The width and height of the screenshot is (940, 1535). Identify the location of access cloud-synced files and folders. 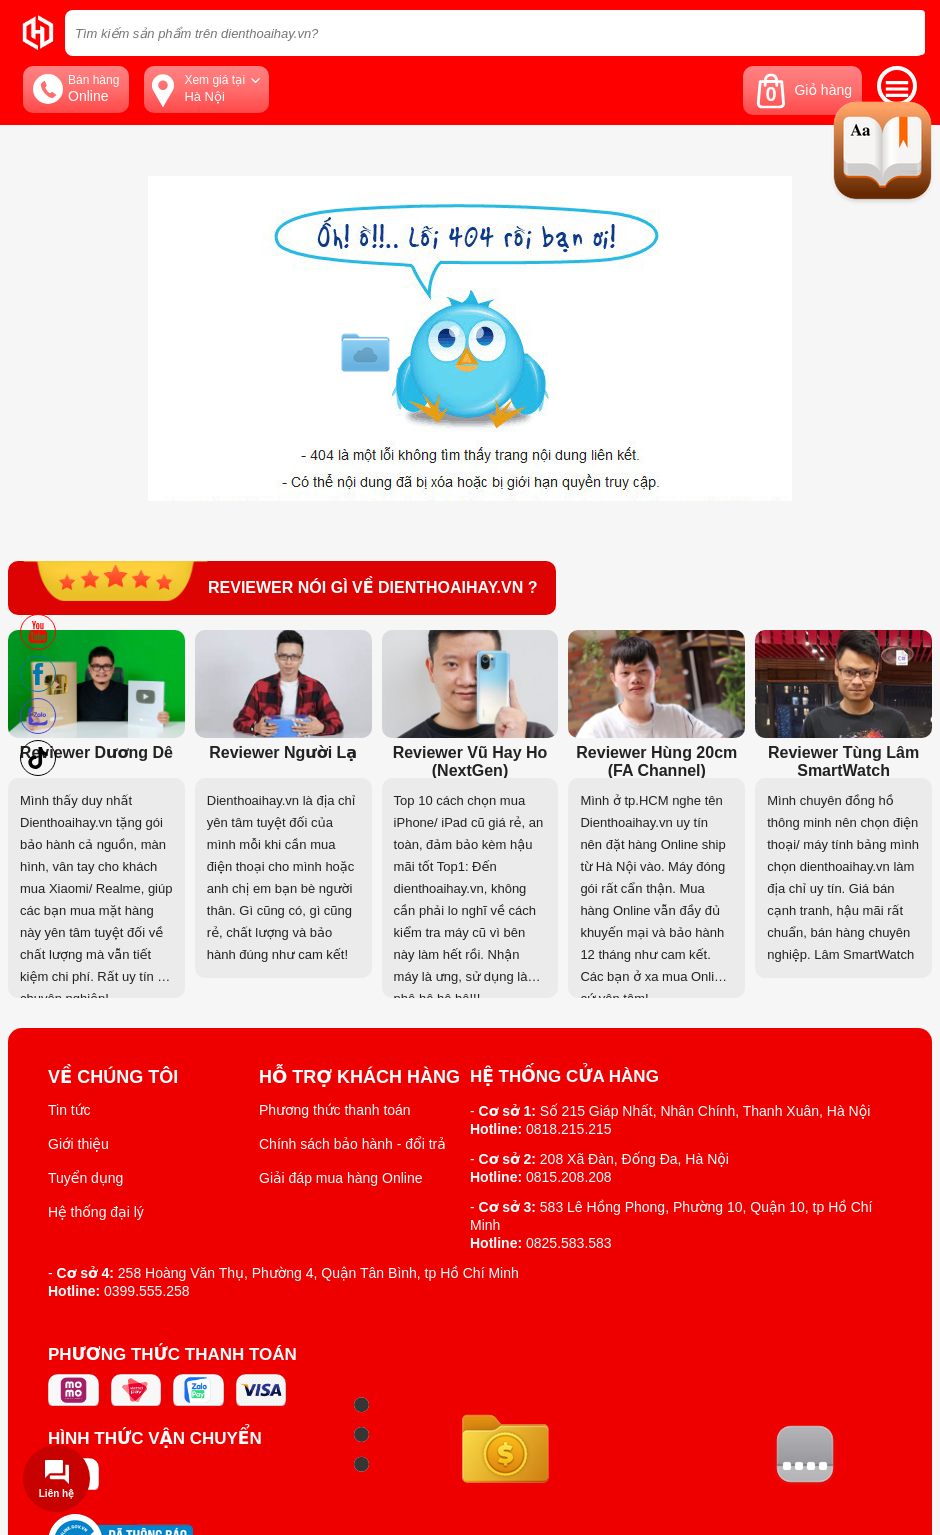
(365, 352).